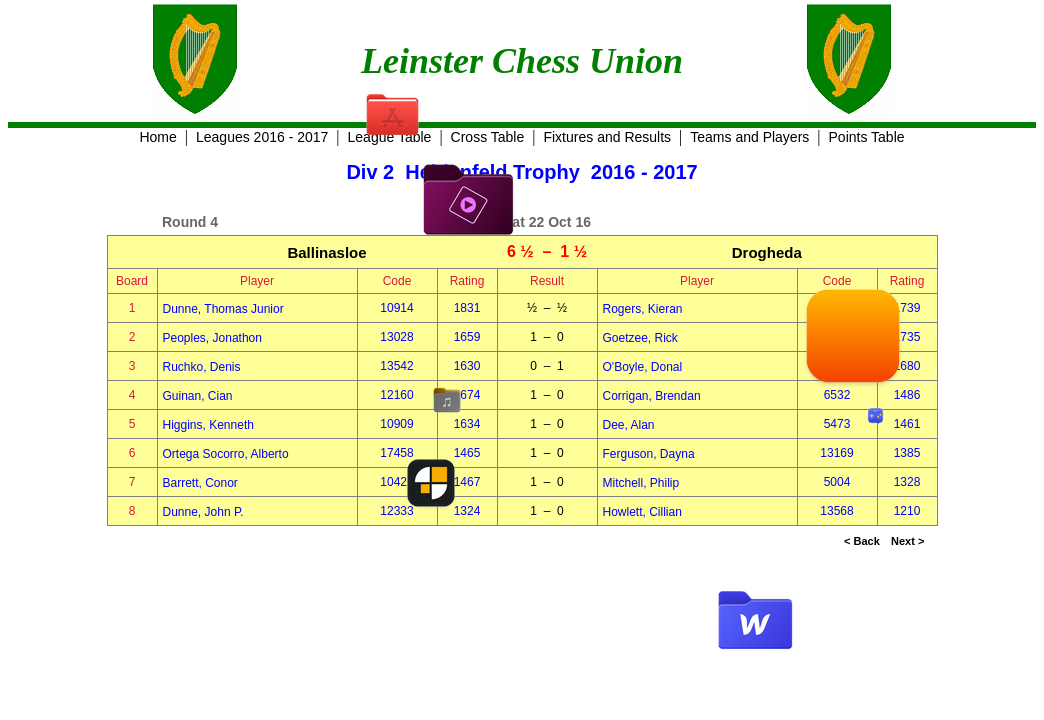 This screenshot has height=720, width=1044. I want to click on open templates folder, so click(392, 114).